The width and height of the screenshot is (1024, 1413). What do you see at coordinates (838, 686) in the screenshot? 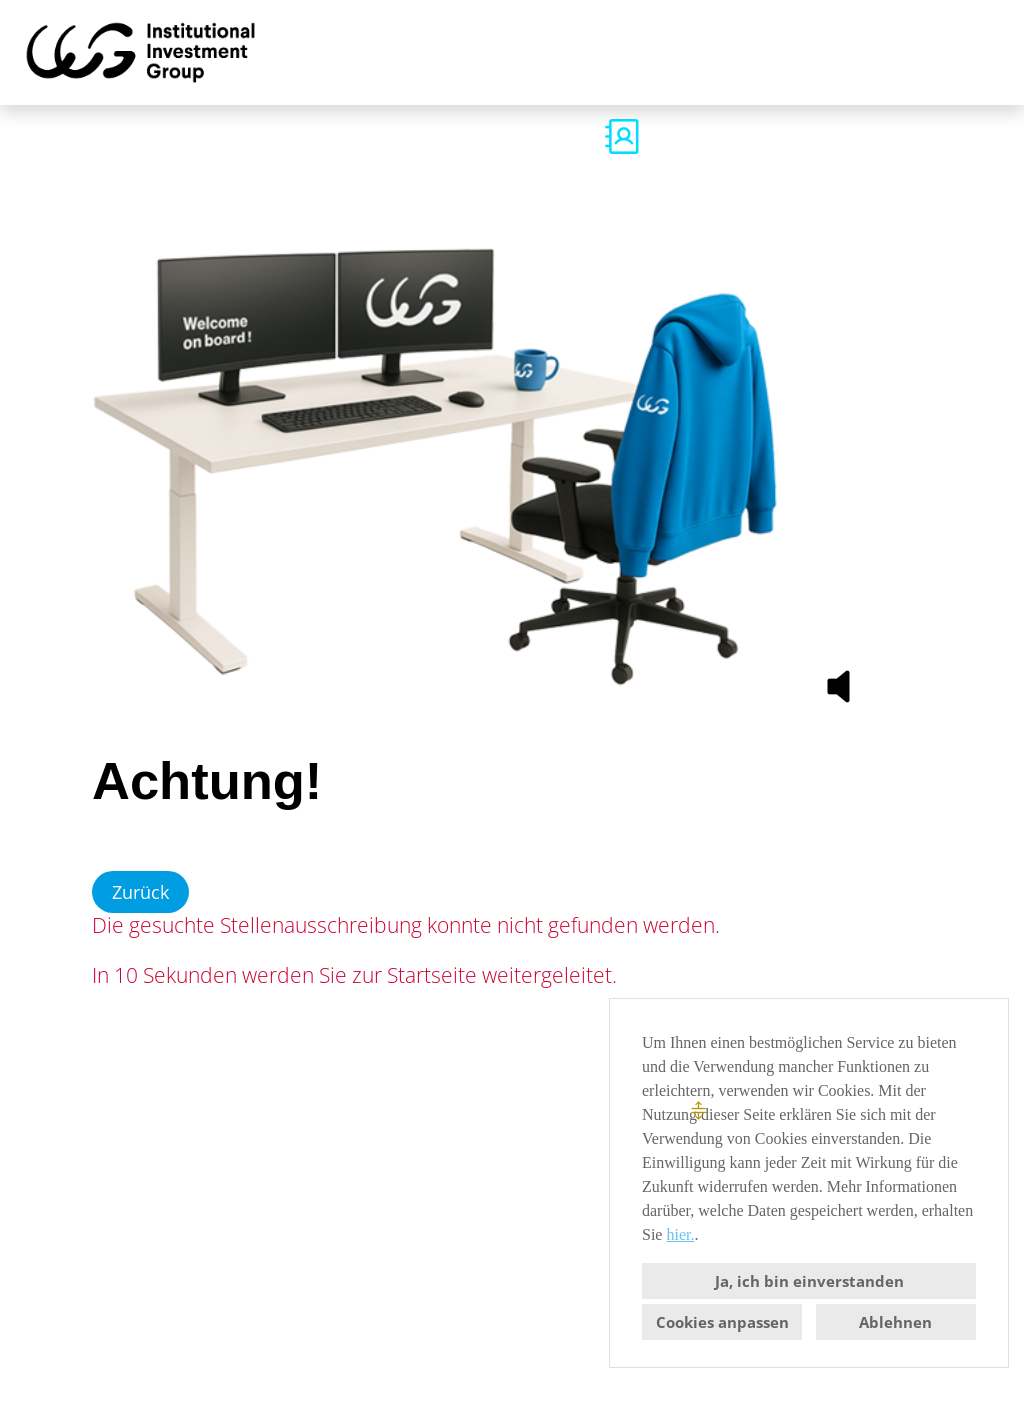
I see `mute audio or sound` at bounding box center [838, 686].